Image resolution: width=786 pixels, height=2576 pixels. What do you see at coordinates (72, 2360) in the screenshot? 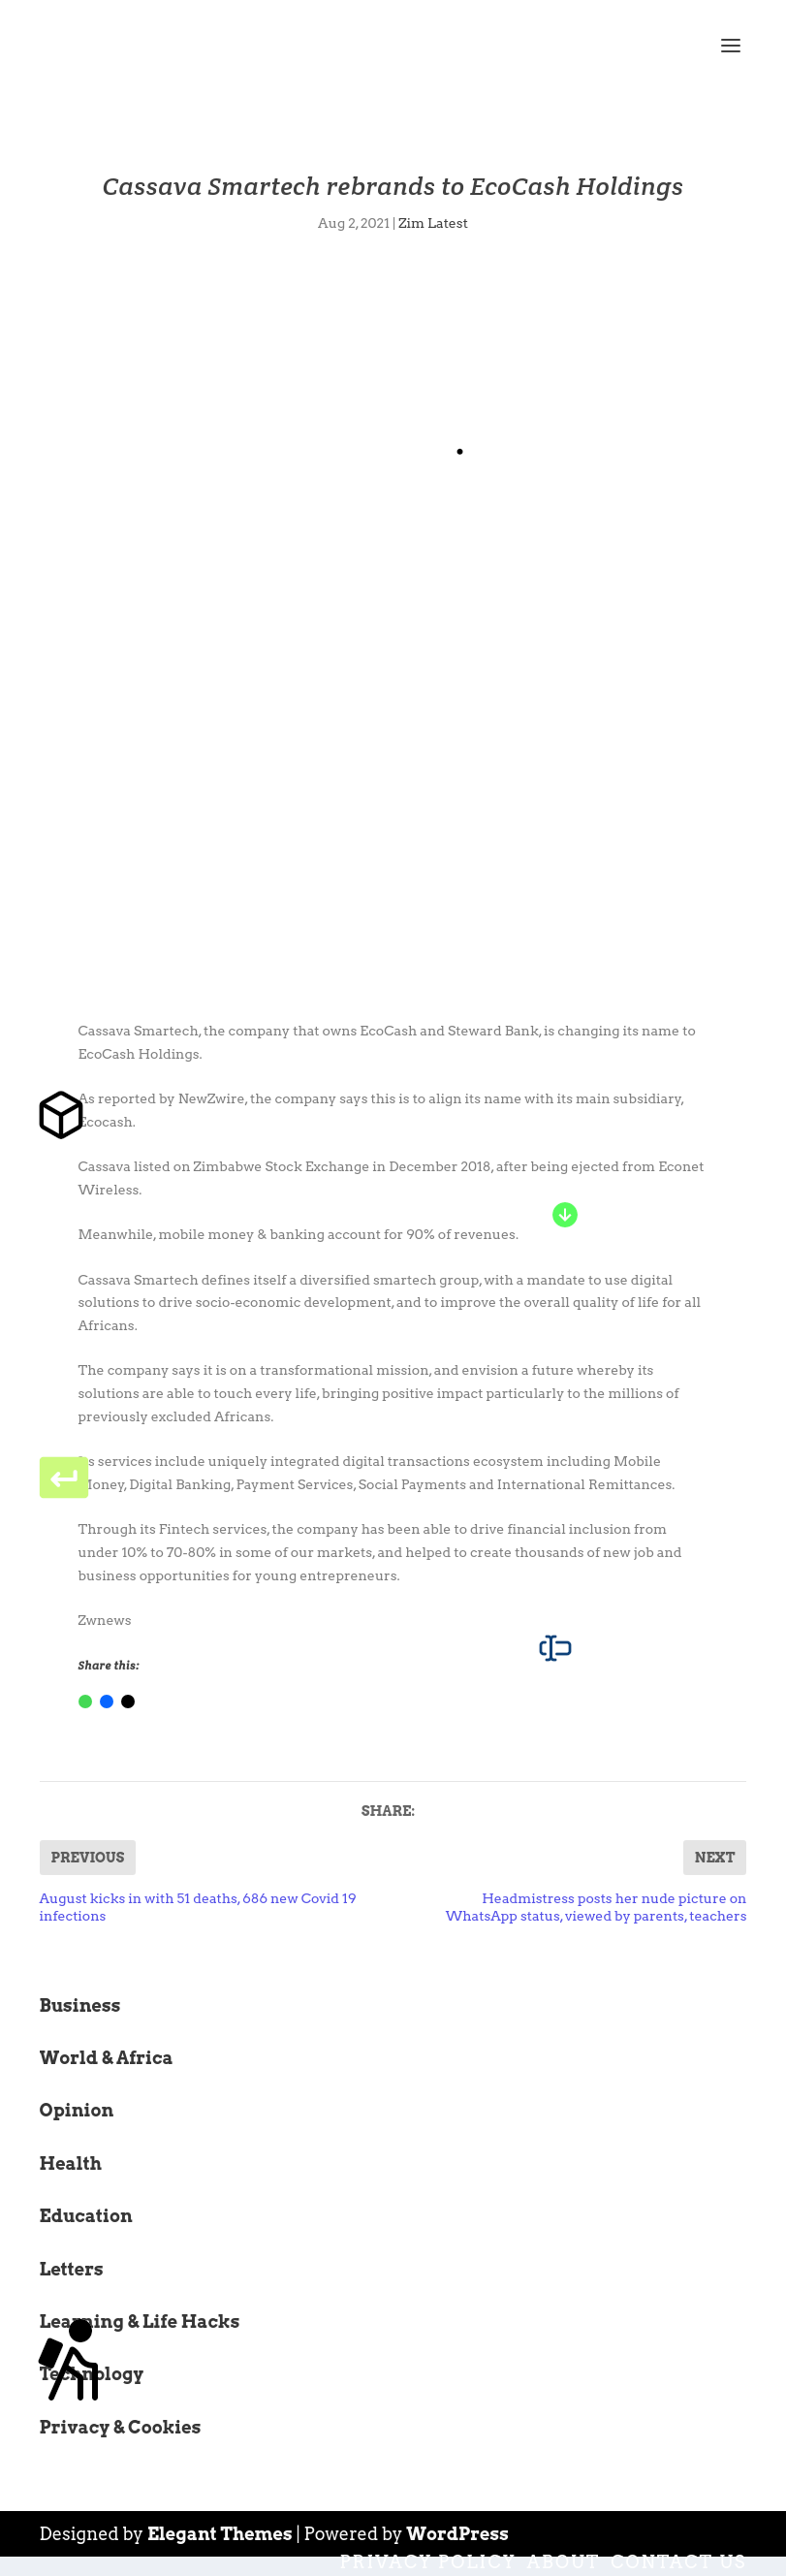
I see `access hiking trails or outdoor activities` at bounding box center [72, 2360].